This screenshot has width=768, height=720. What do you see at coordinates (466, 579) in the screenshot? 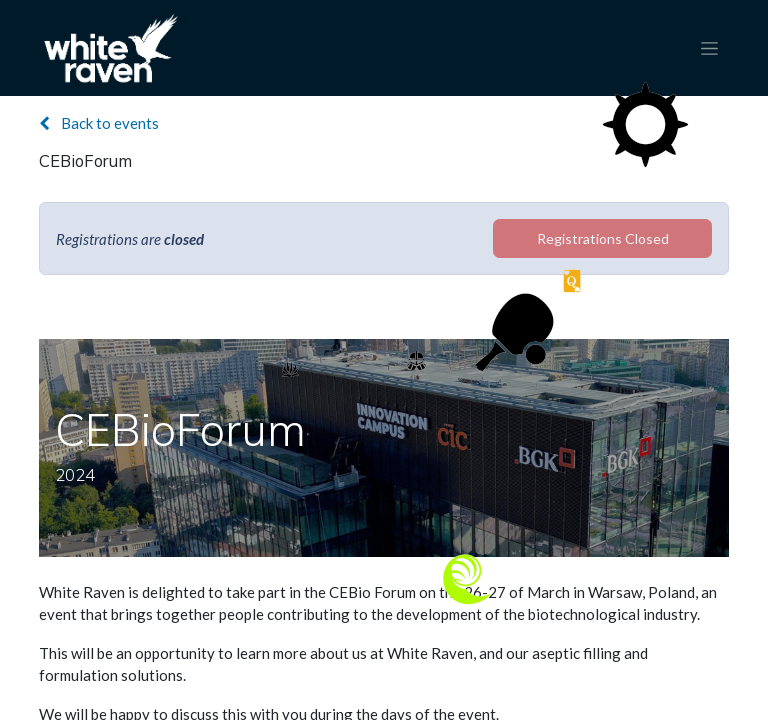
I see `view internal horn anatomy or structure` at bounding box center [466, 579].